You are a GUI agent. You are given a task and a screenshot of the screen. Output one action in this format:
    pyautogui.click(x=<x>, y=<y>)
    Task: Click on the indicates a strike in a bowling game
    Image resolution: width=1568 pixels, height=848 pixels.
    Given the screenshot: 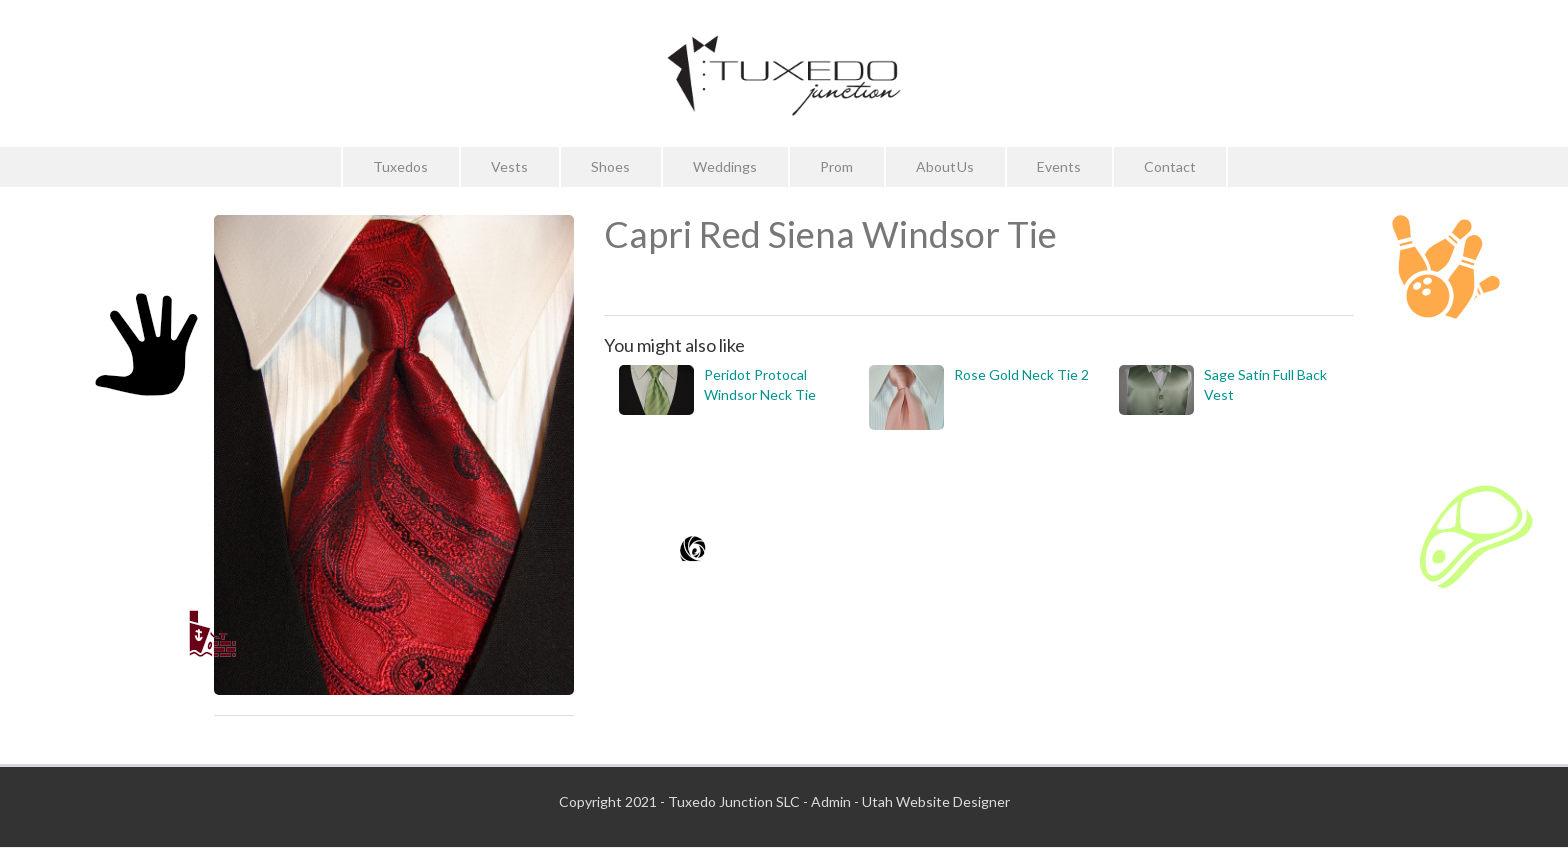 What is the action you would take?
    pyautogui.click(x=1446, y=267)
    